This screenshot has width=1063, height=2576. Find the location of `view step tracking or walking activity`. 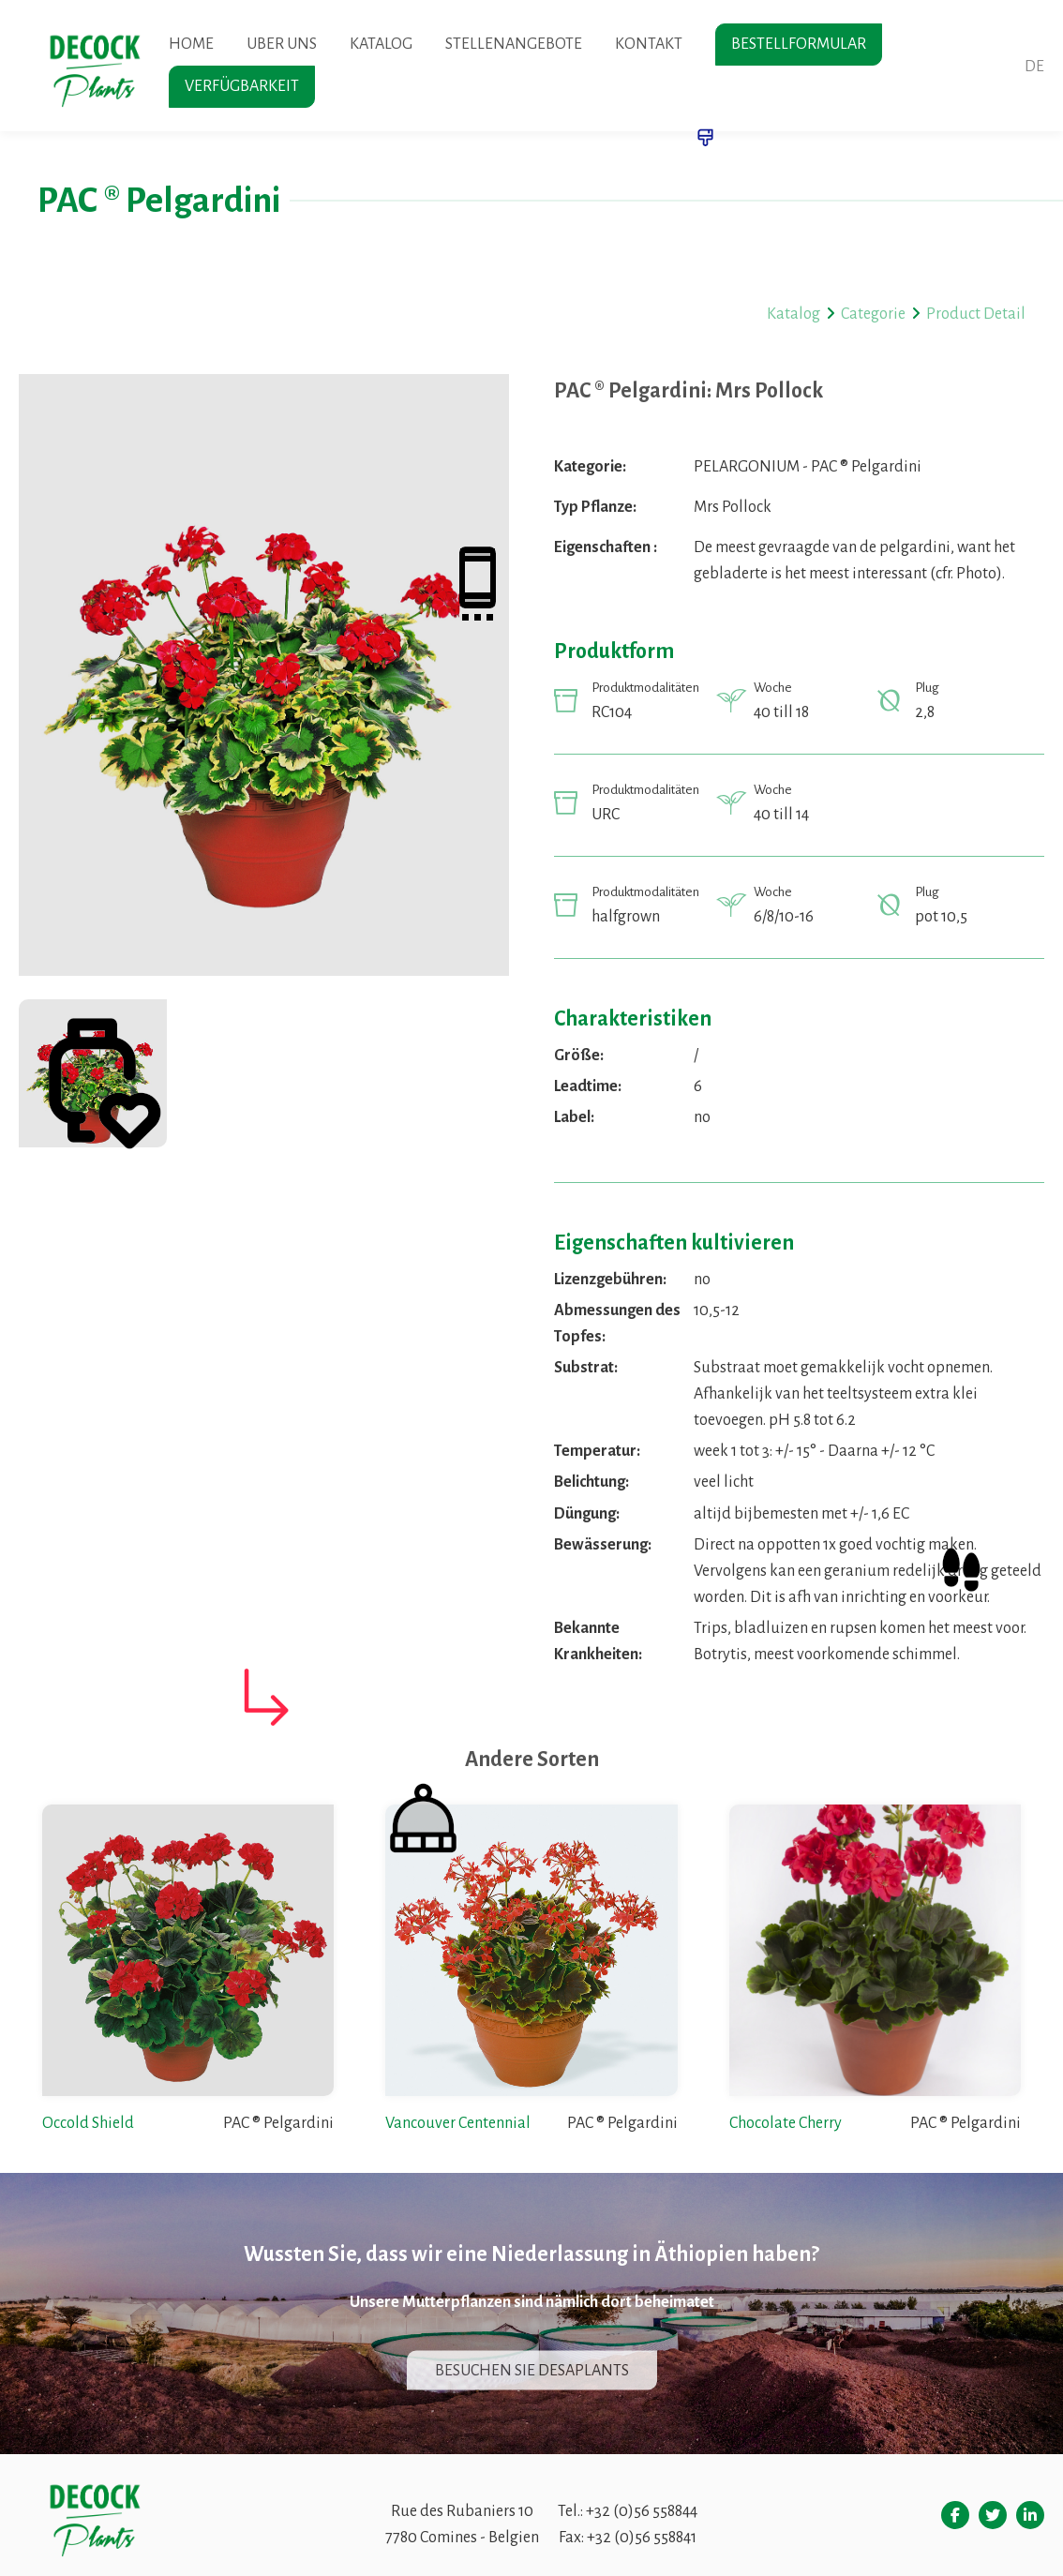

view step tracking or walking activity is located at coordinates (961, 1569).